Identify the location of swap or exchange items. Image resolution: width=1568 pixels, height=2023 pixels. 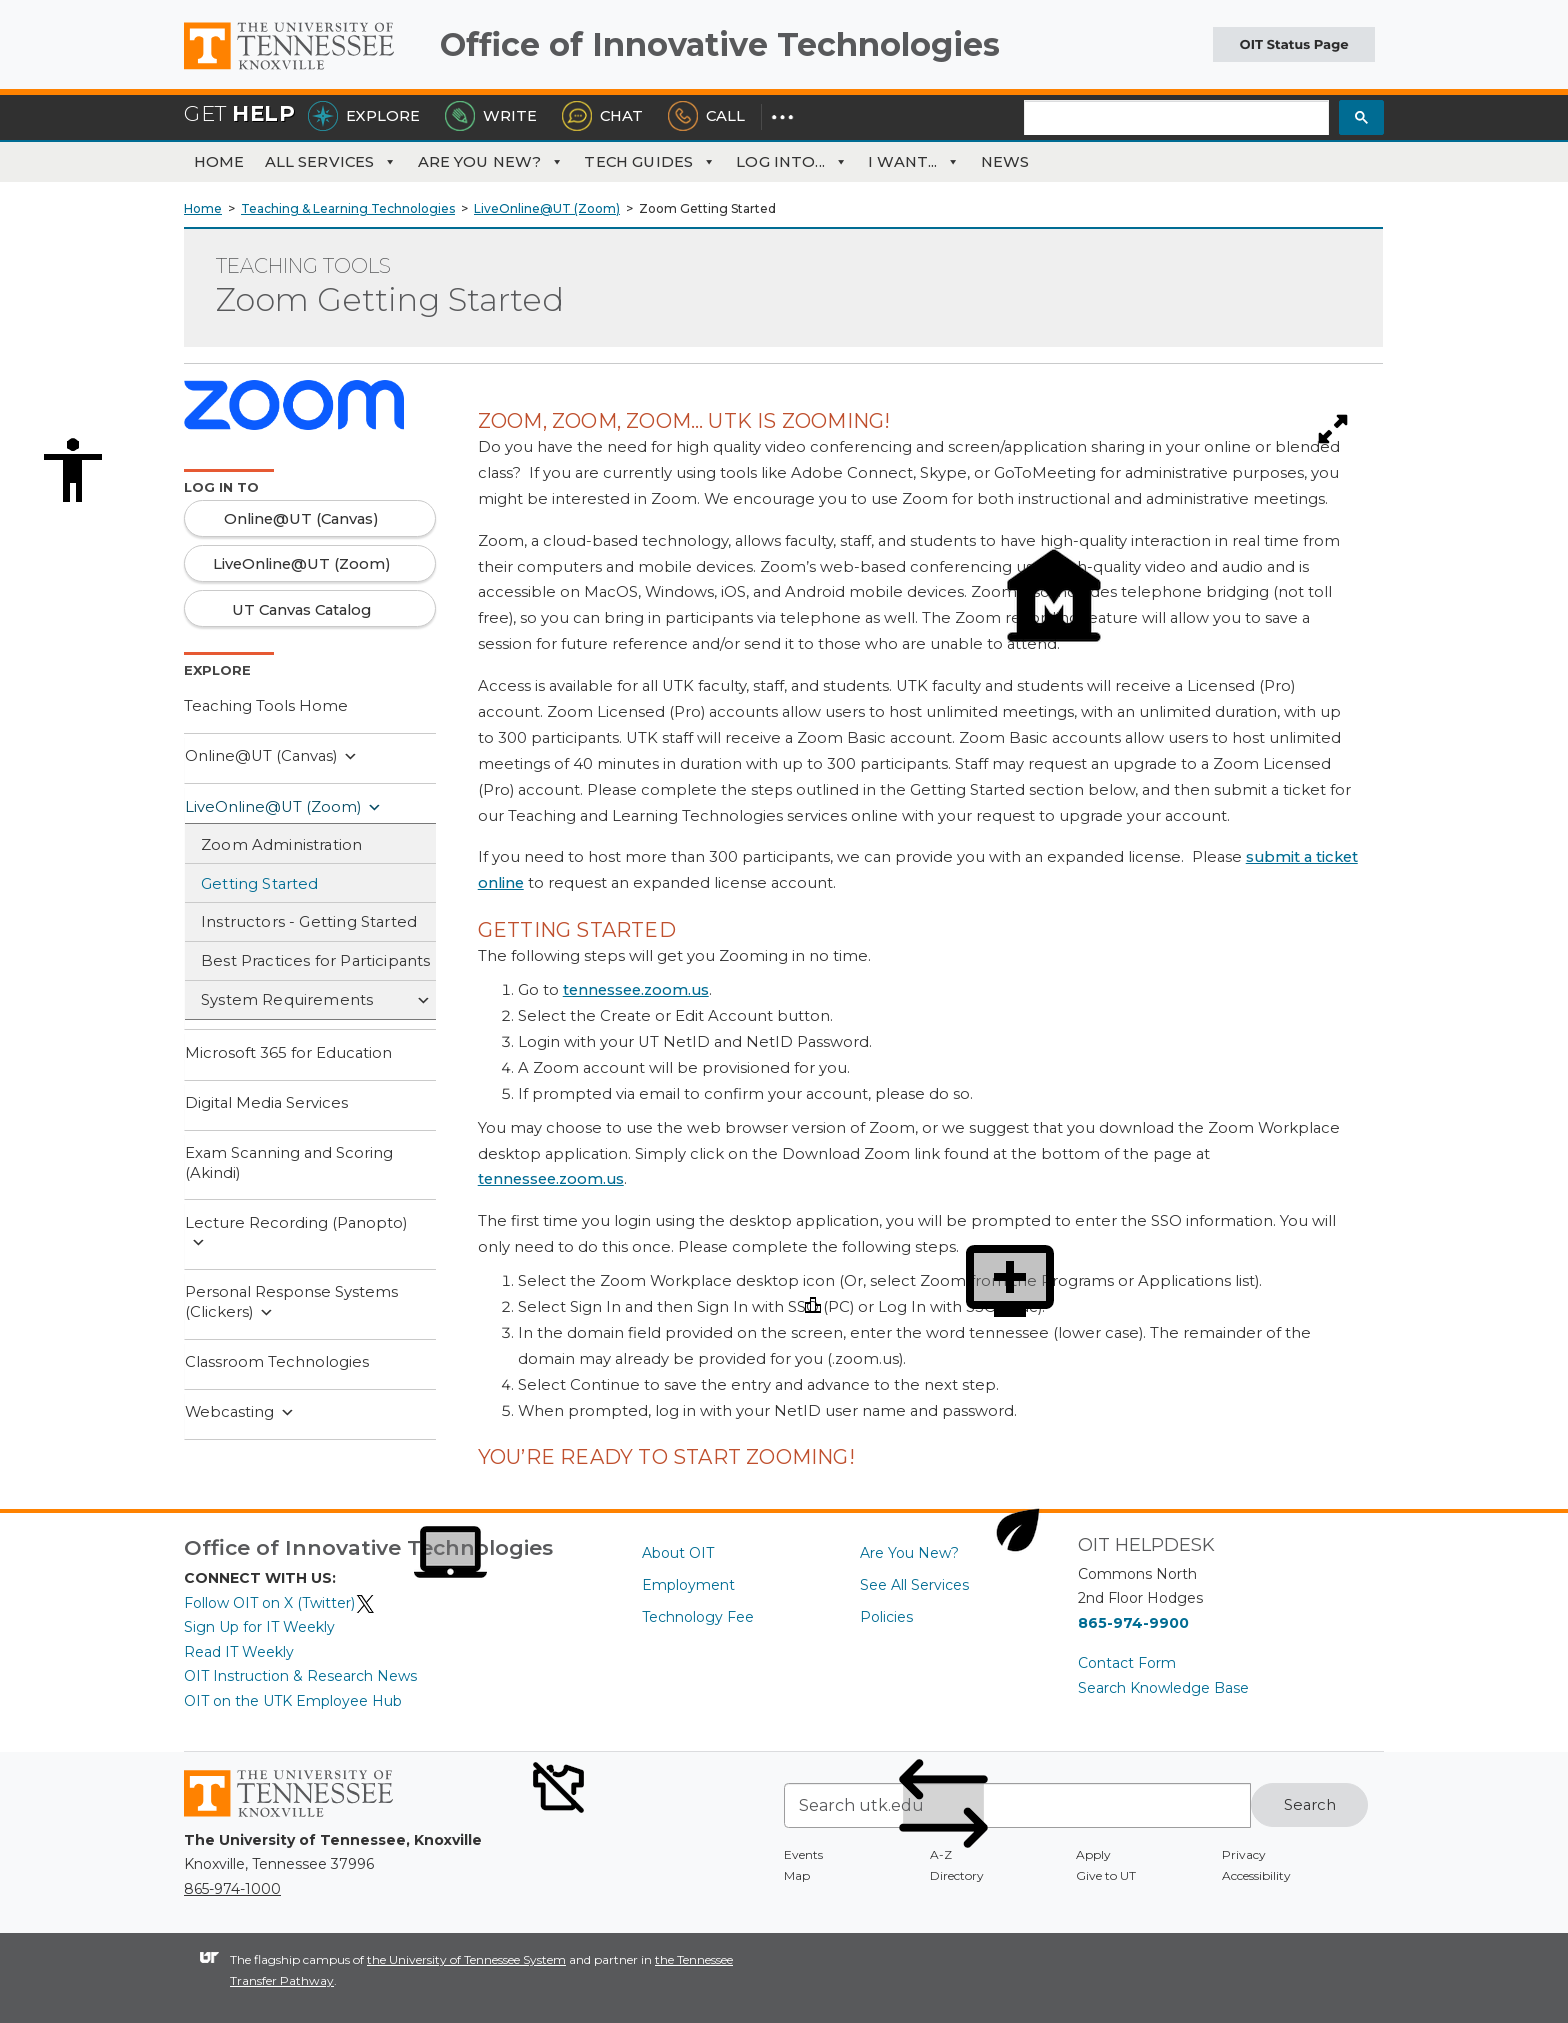
(943, 1803).